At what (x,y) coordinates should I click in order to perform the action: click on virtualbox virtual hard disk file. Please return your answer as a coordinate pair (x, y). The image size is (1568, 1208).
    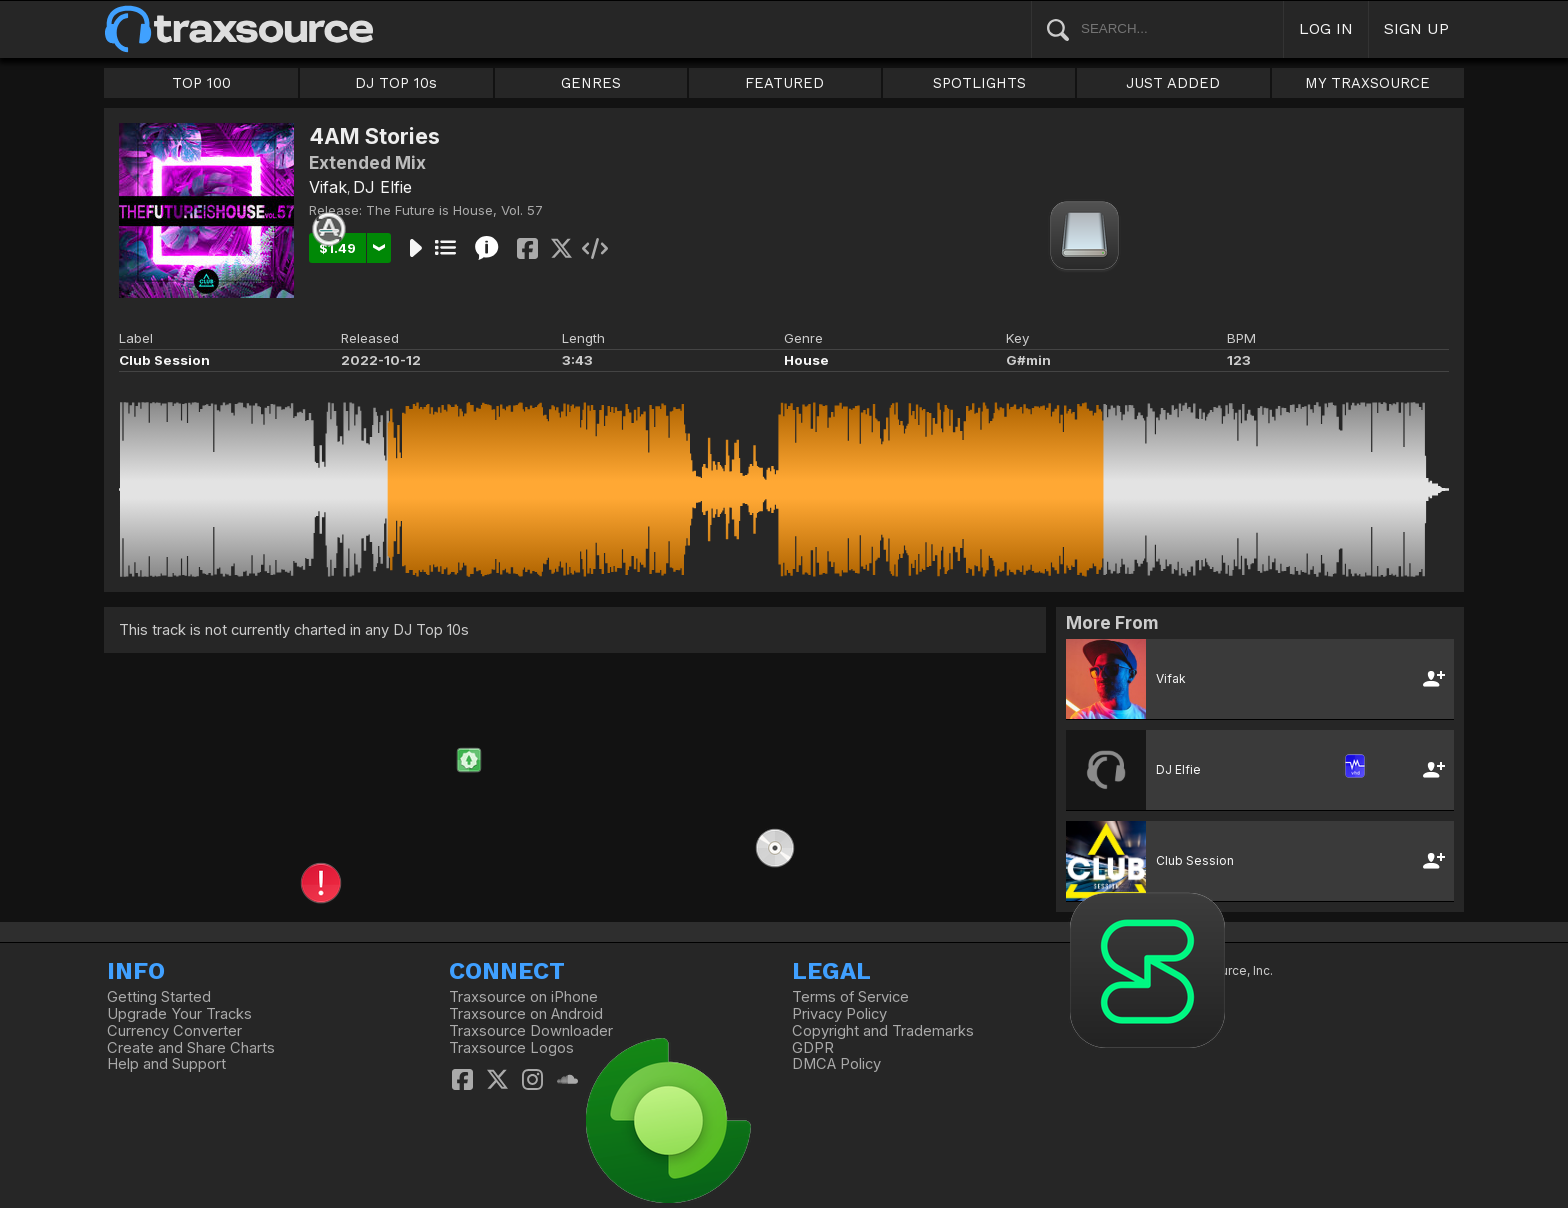
    Looking at the image, I should click on (1355, 766).